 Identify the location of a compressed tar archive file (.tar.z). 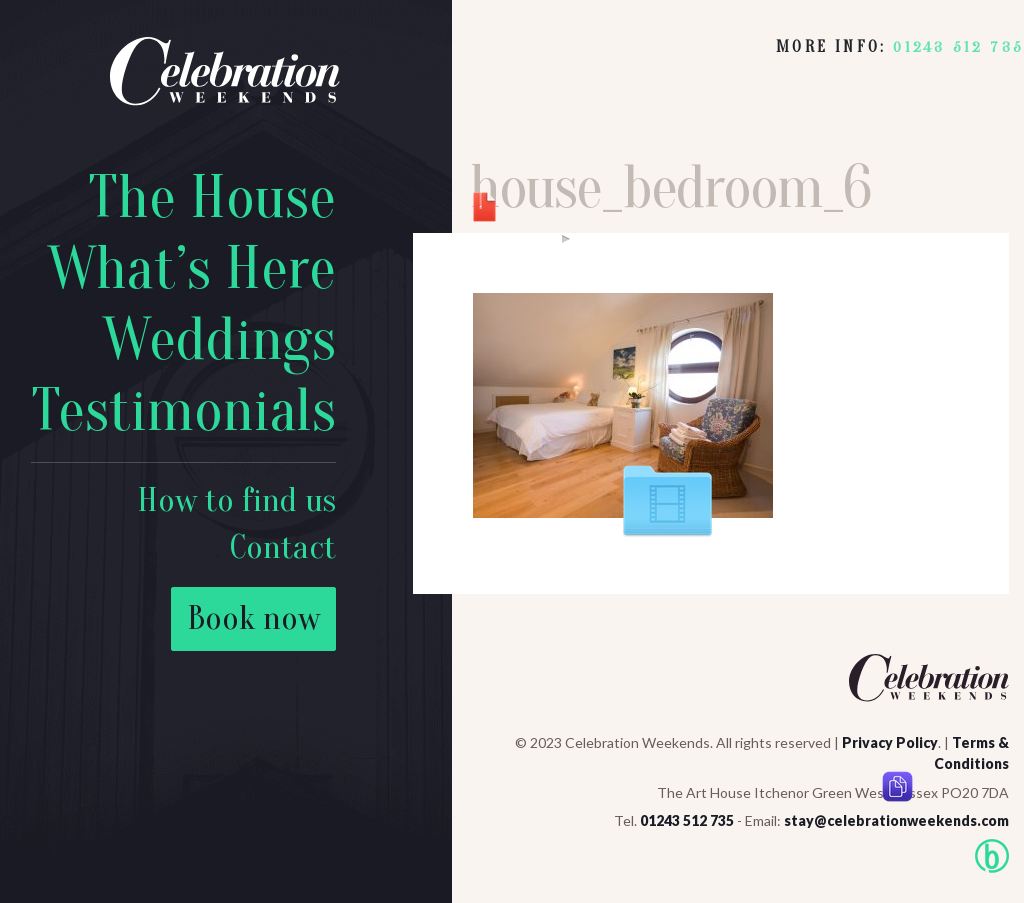
(484, 207).